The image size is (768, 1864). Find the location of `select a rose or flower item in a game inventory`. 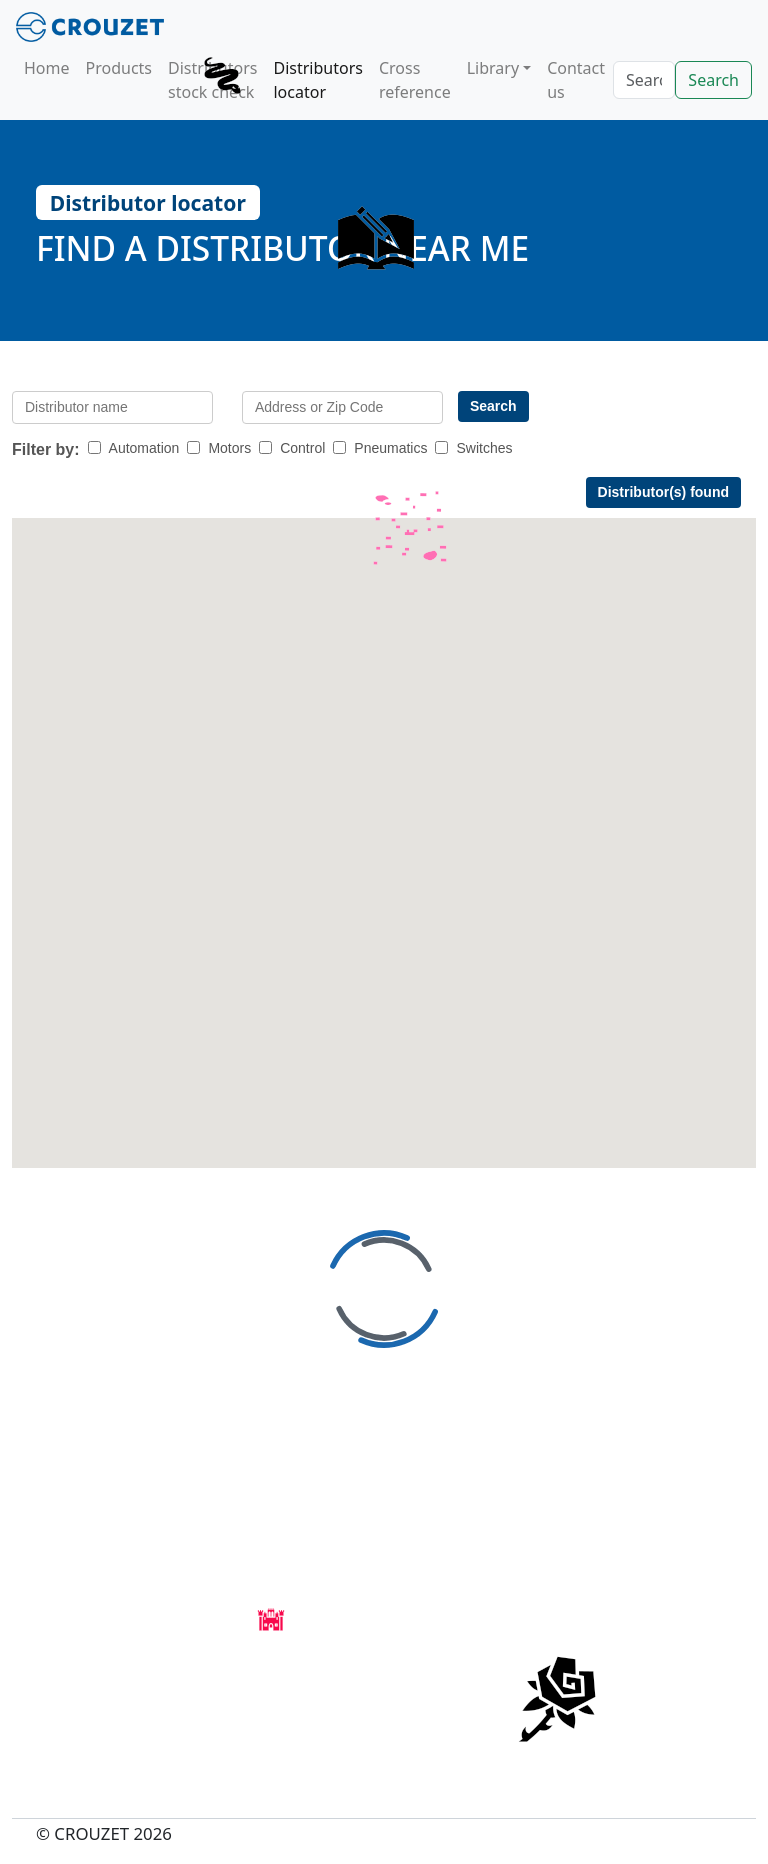

select a rose or flower item in a game inventory is located at coordinates (553, 1699).